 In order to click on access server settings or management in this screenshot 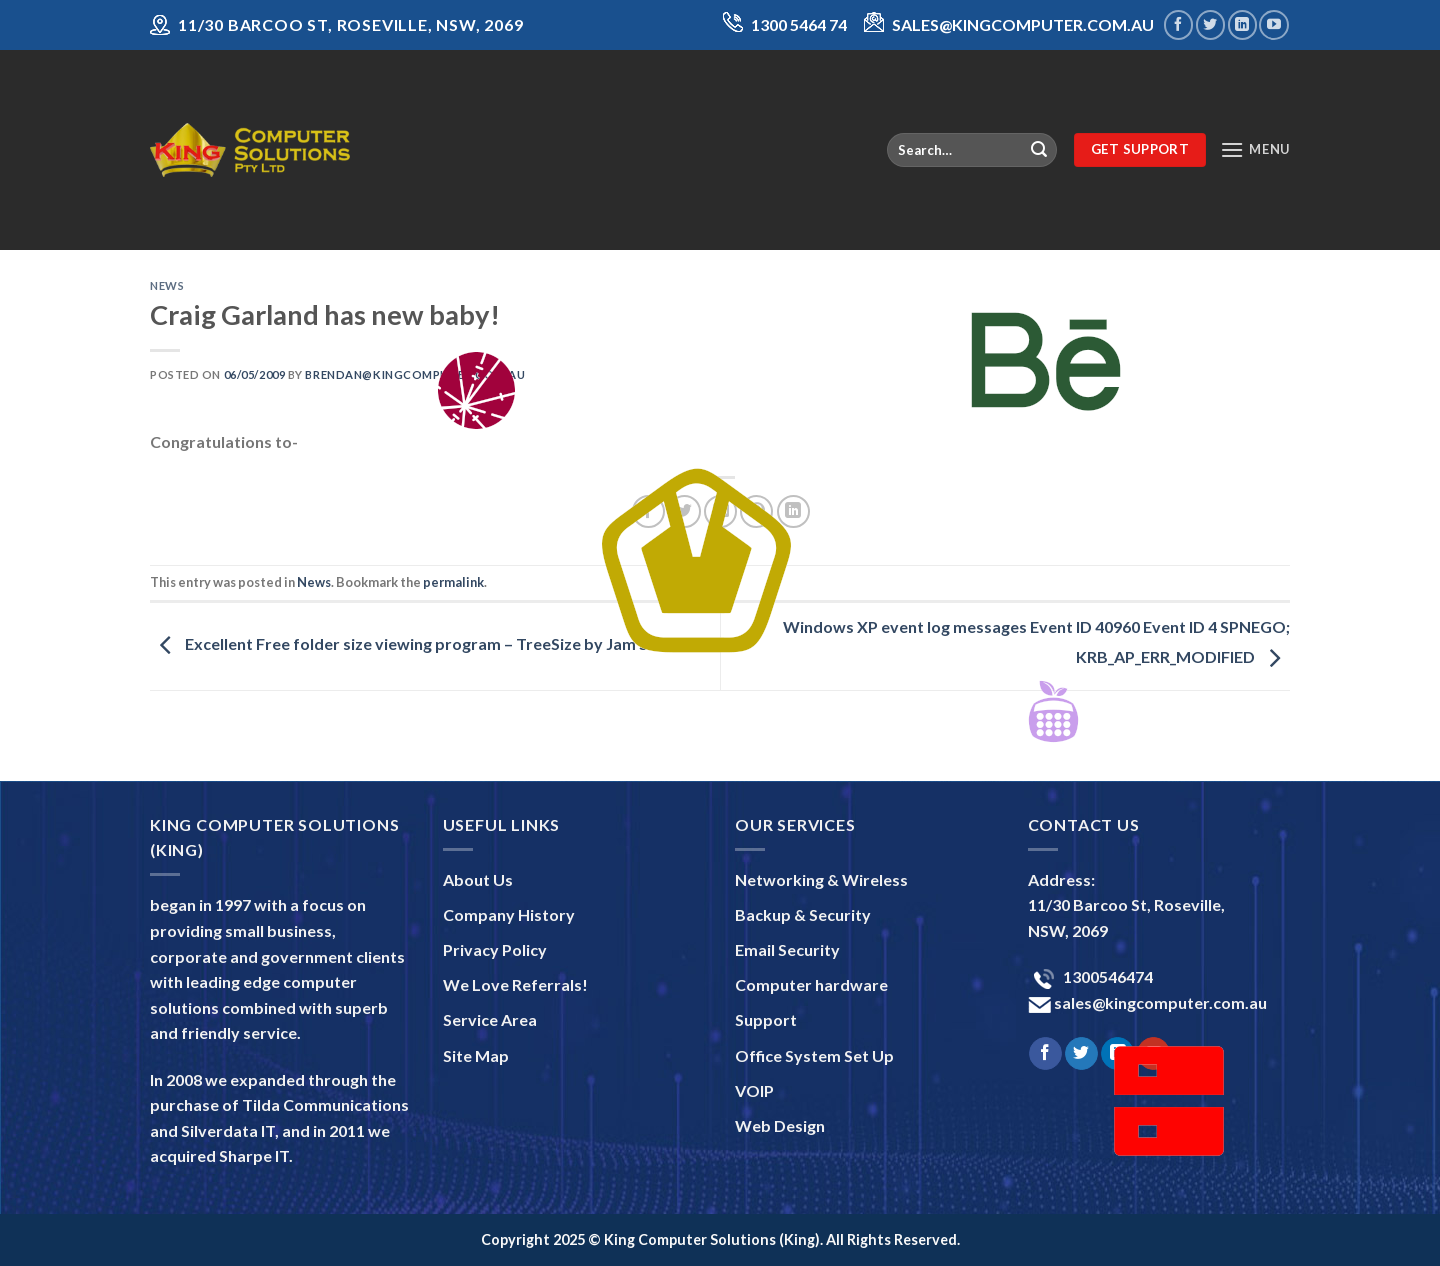, I will do `click(1169, 1101)`.